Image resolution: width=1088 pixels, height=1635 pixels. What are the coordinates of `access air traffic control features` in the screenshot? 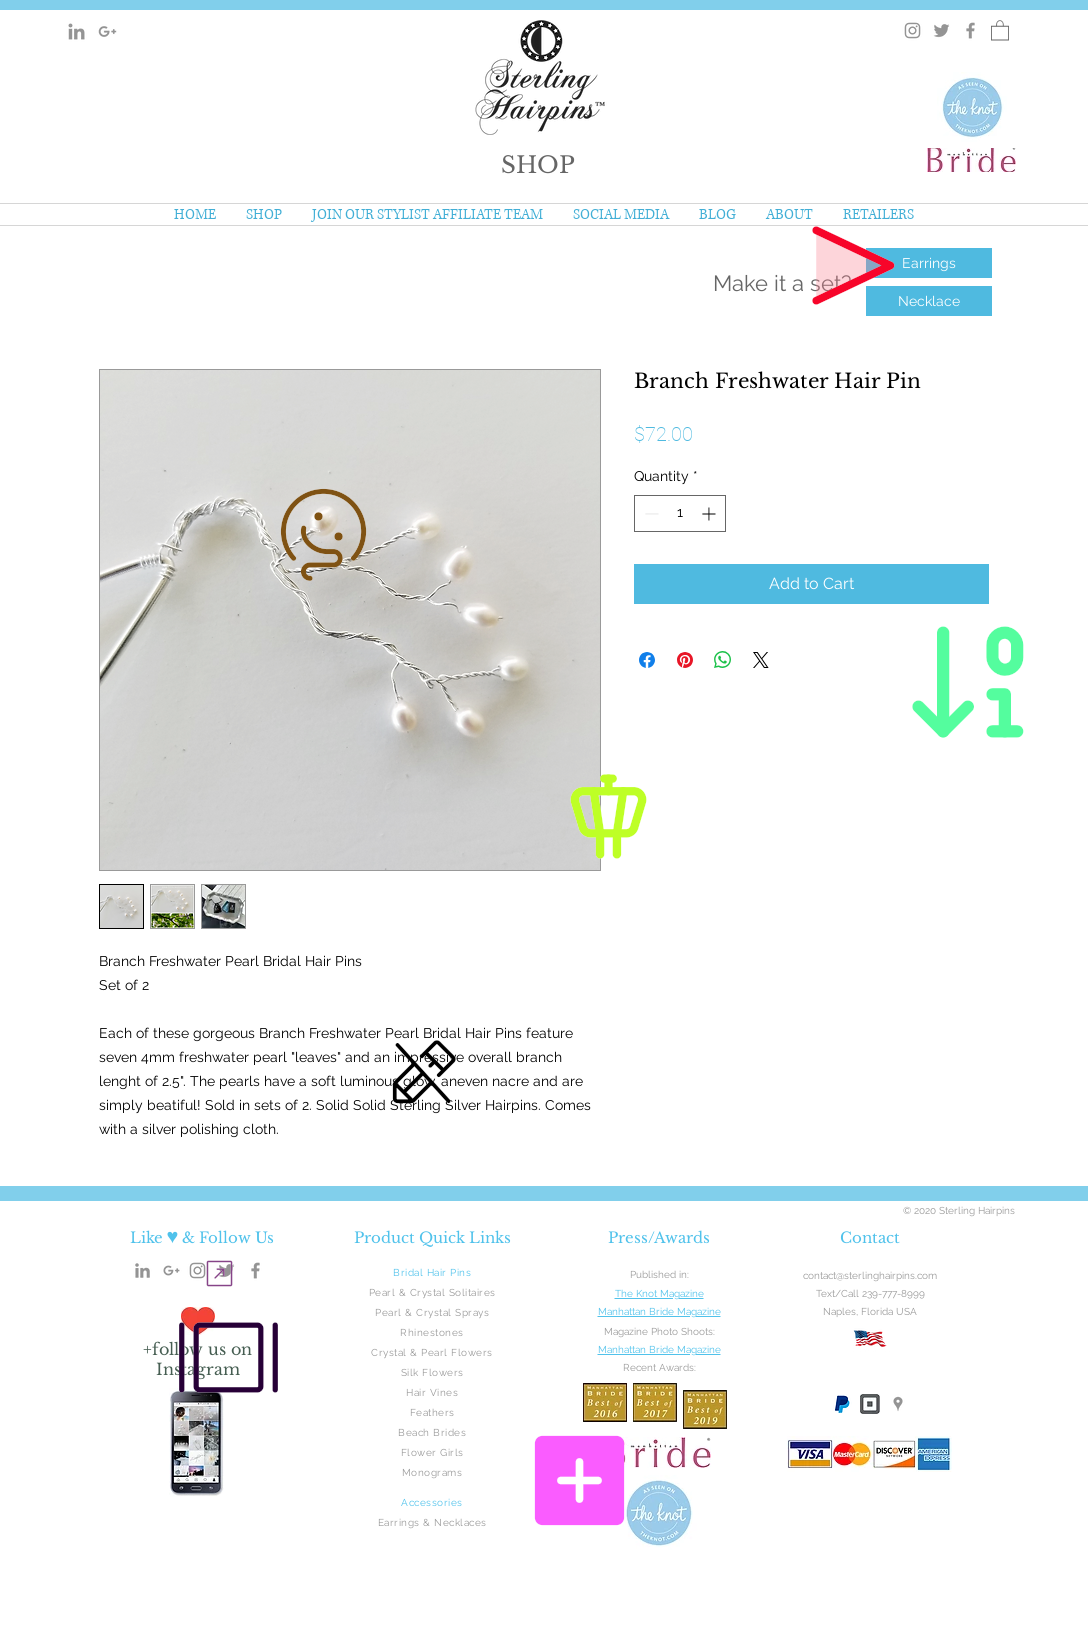 It's located at (608, 816).